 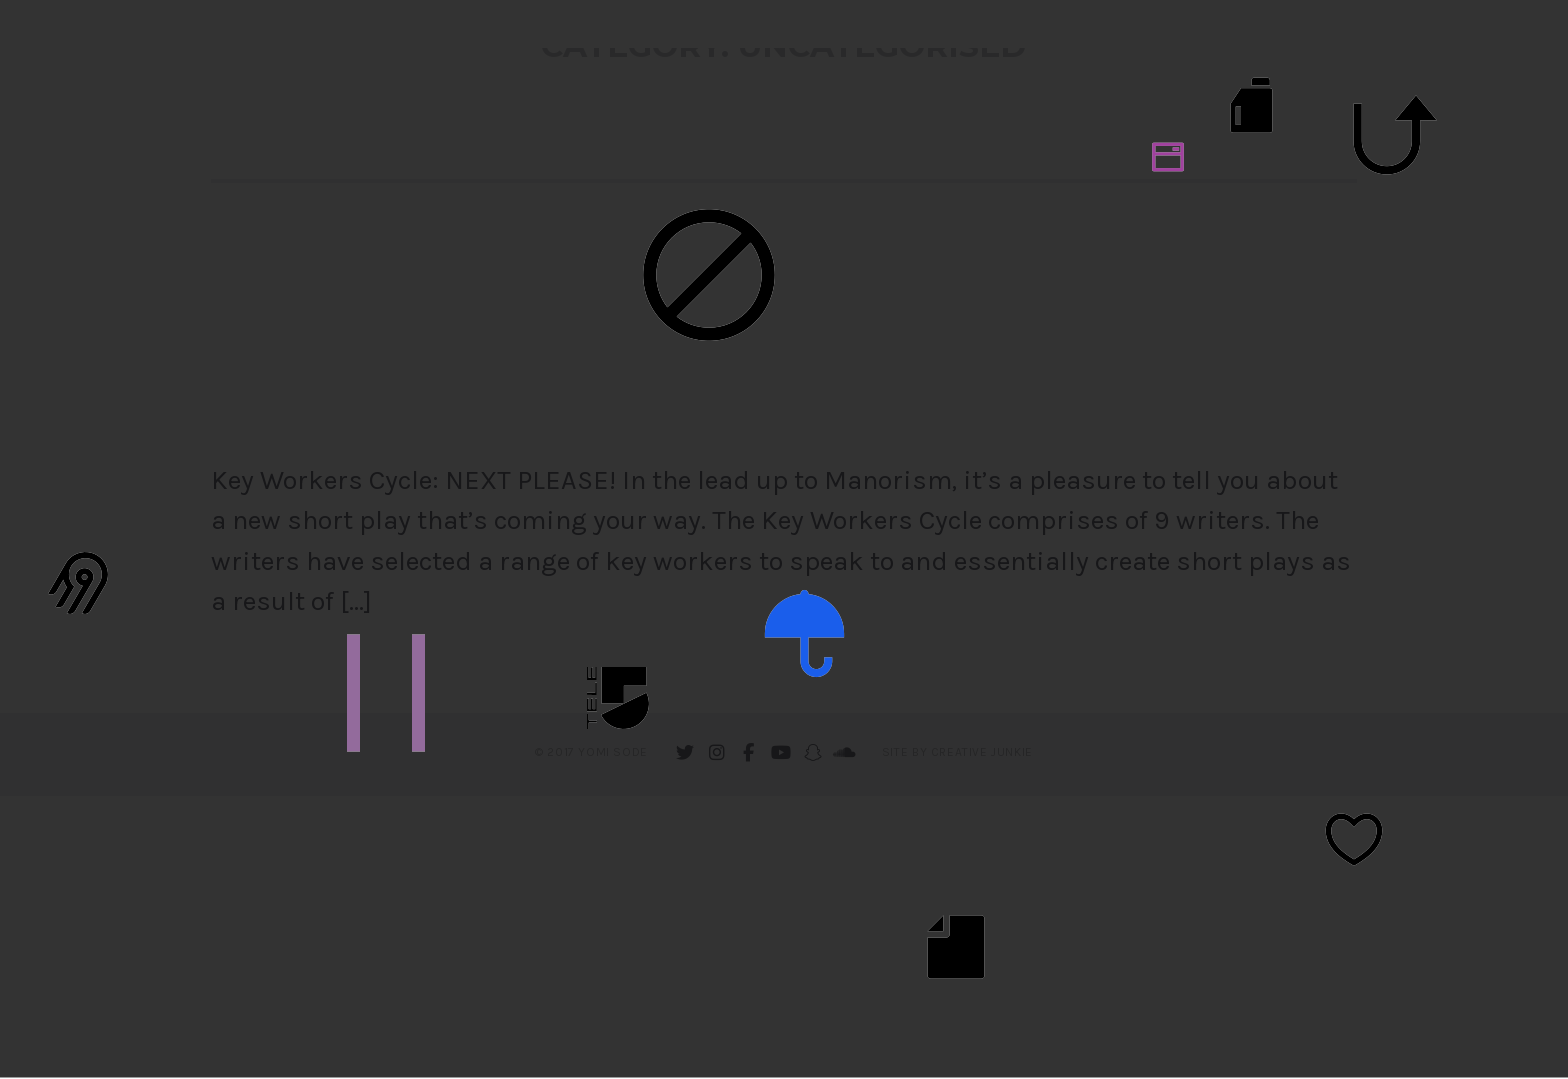 What do you see at coordinates (1354, 839) in the screenshot?
I see `add to favorites` at bounding box center [1354, 839].